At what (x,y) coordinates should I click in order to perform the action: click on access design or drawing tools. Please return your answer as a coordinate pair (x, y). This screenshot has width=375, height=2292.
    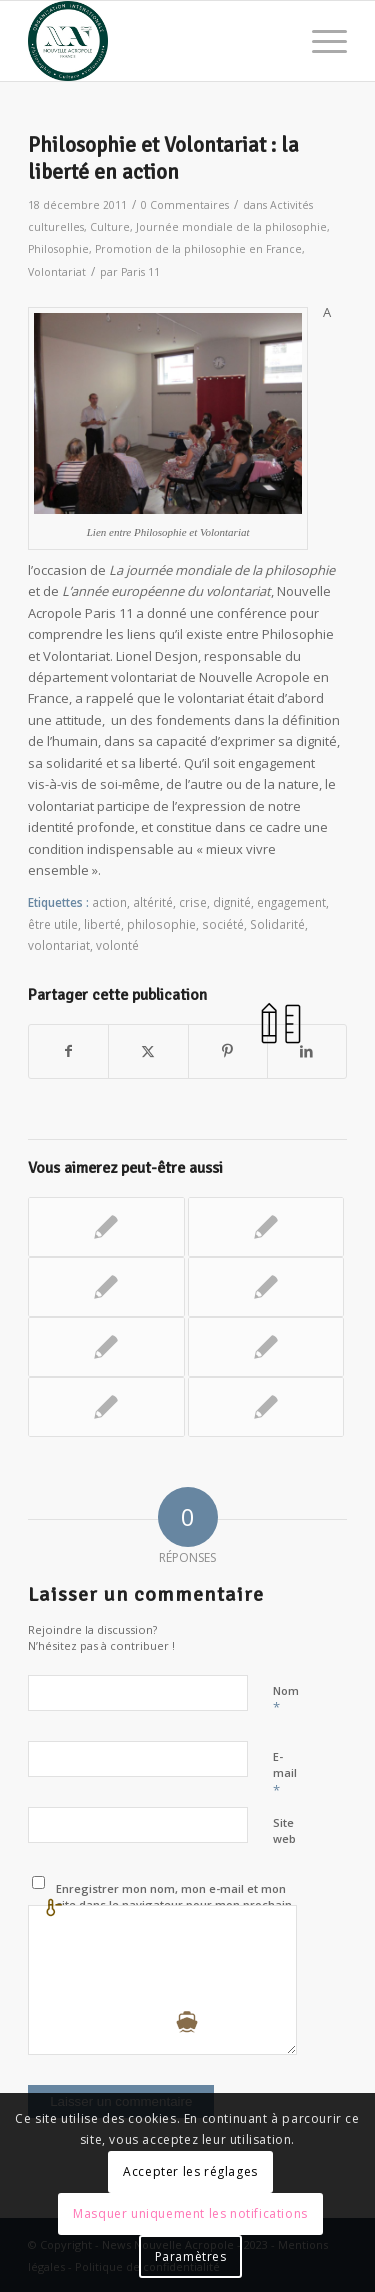
    Looking at the image, I should click on (281, 1024).